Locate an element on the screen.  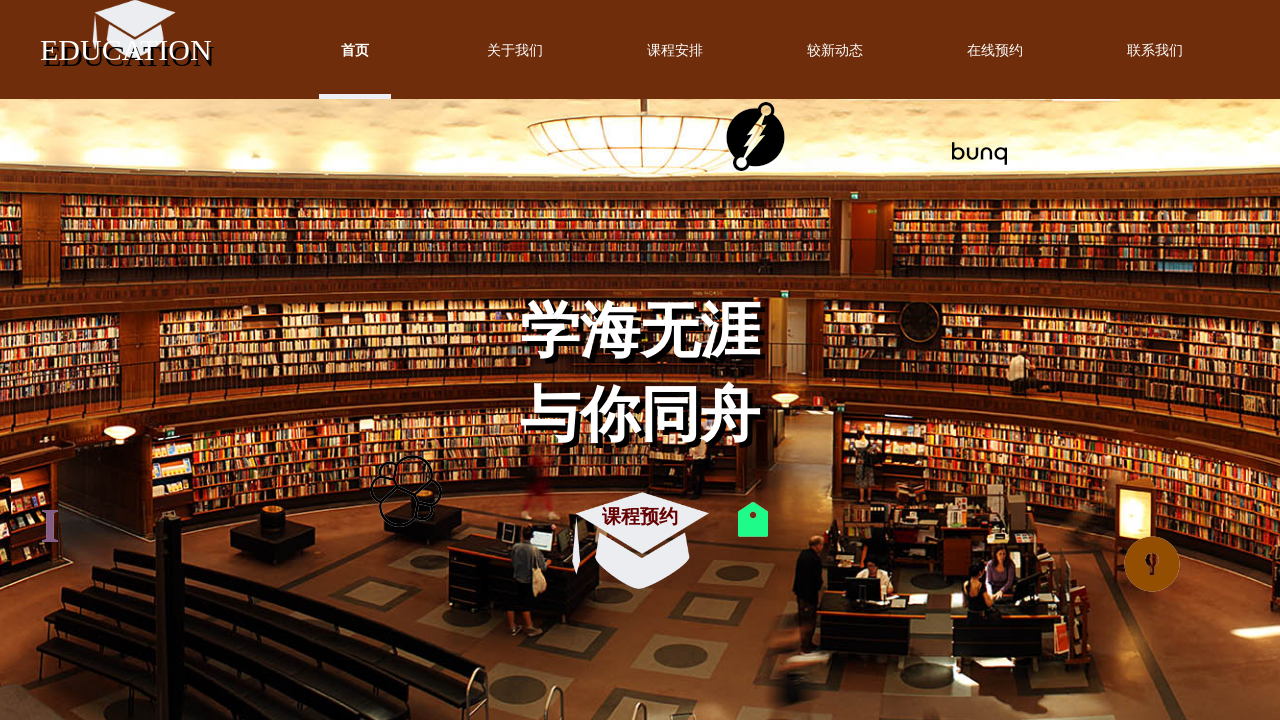
lock or secure a room is located at coordinates (1152, 564).